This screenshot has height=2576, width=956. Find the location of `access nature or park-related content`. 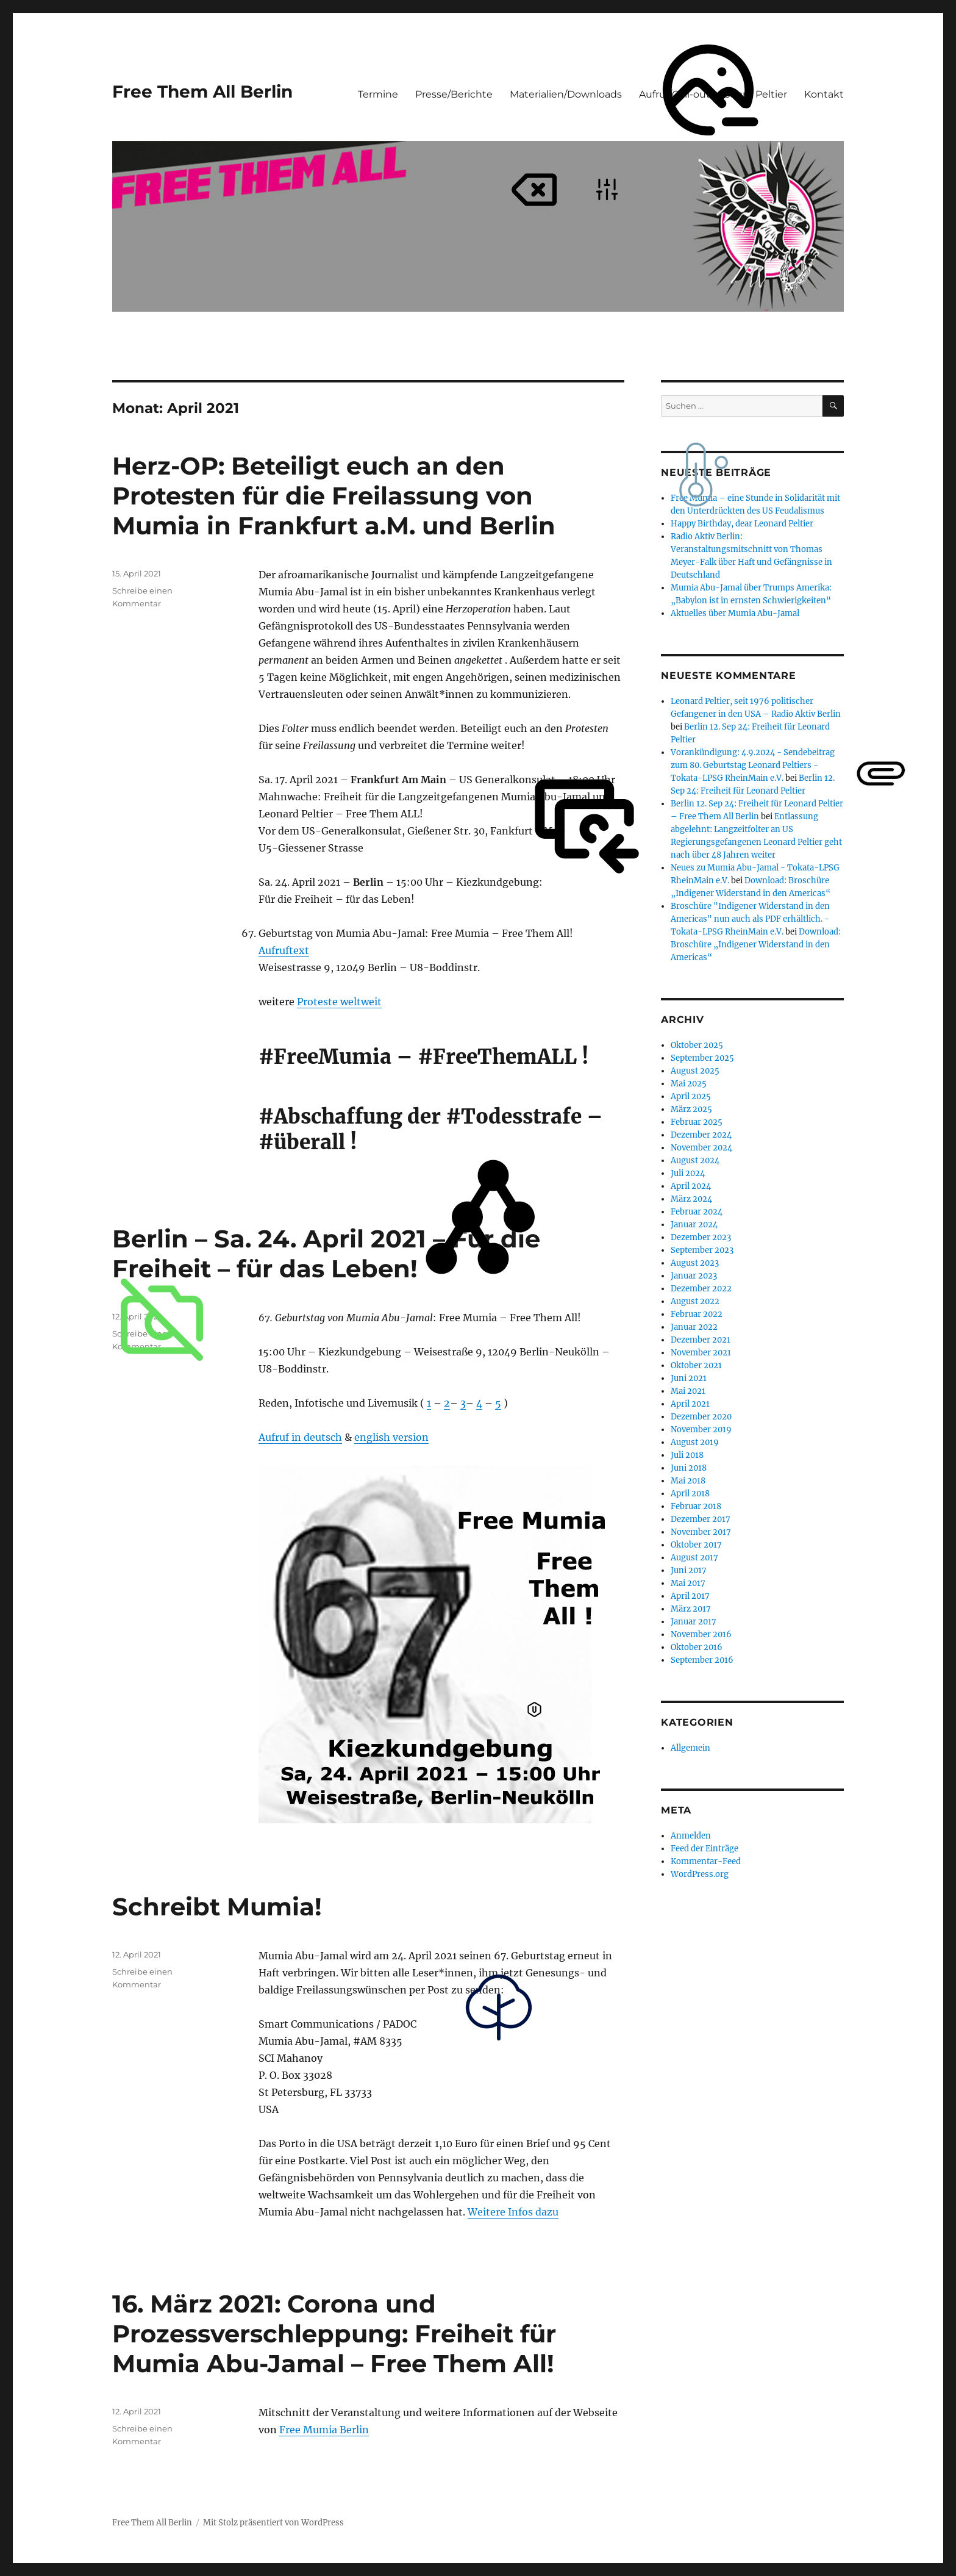

access nature or park-related content is located at coordinates (499, 2007).